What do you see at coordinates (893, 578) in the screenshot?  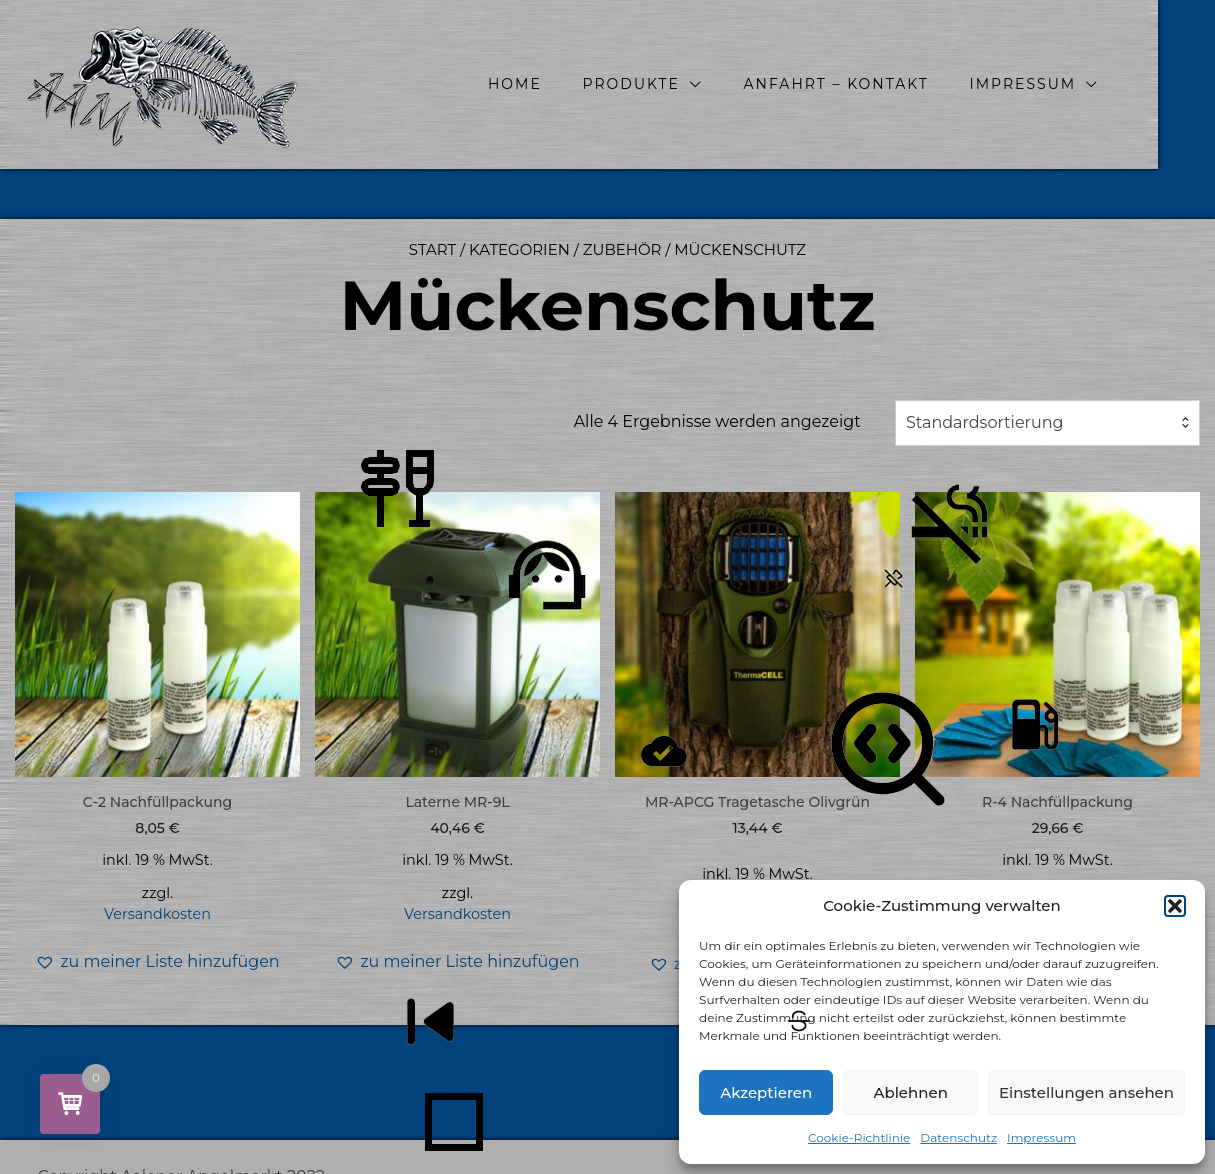 I see `unpin an item from your saved list` at bounding box center [893, 578].